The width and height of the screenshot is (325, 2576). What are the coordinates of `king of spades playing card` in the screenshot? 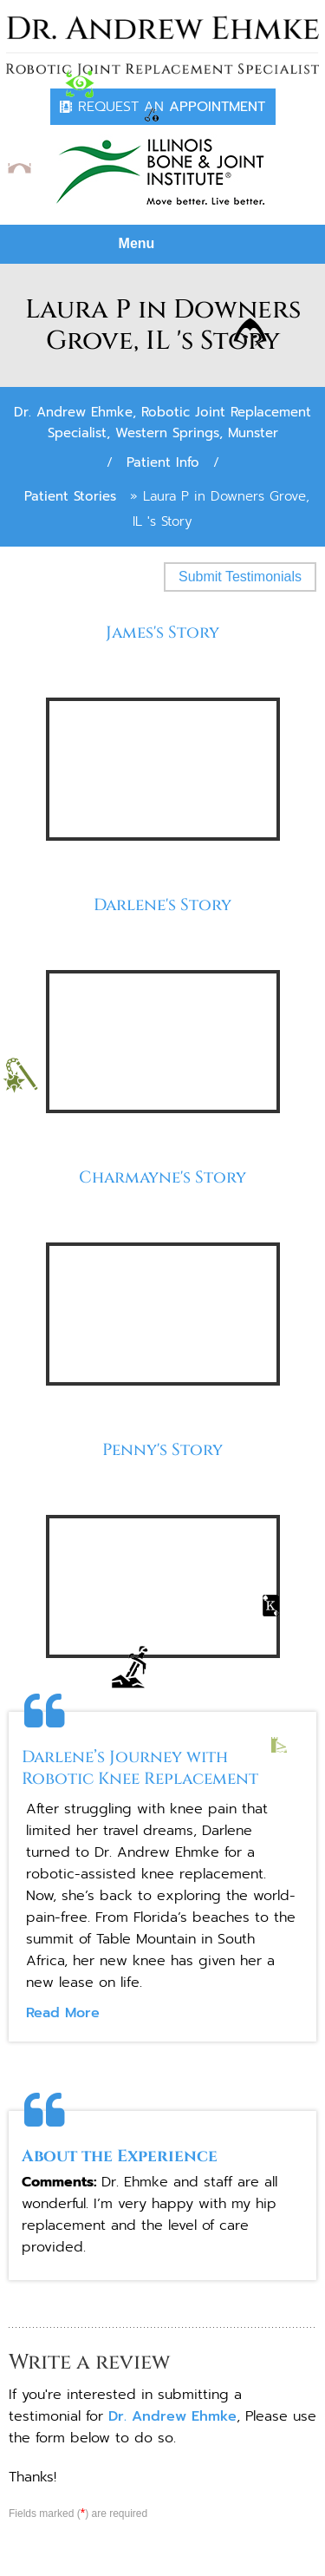 It's located at (270, 1605).